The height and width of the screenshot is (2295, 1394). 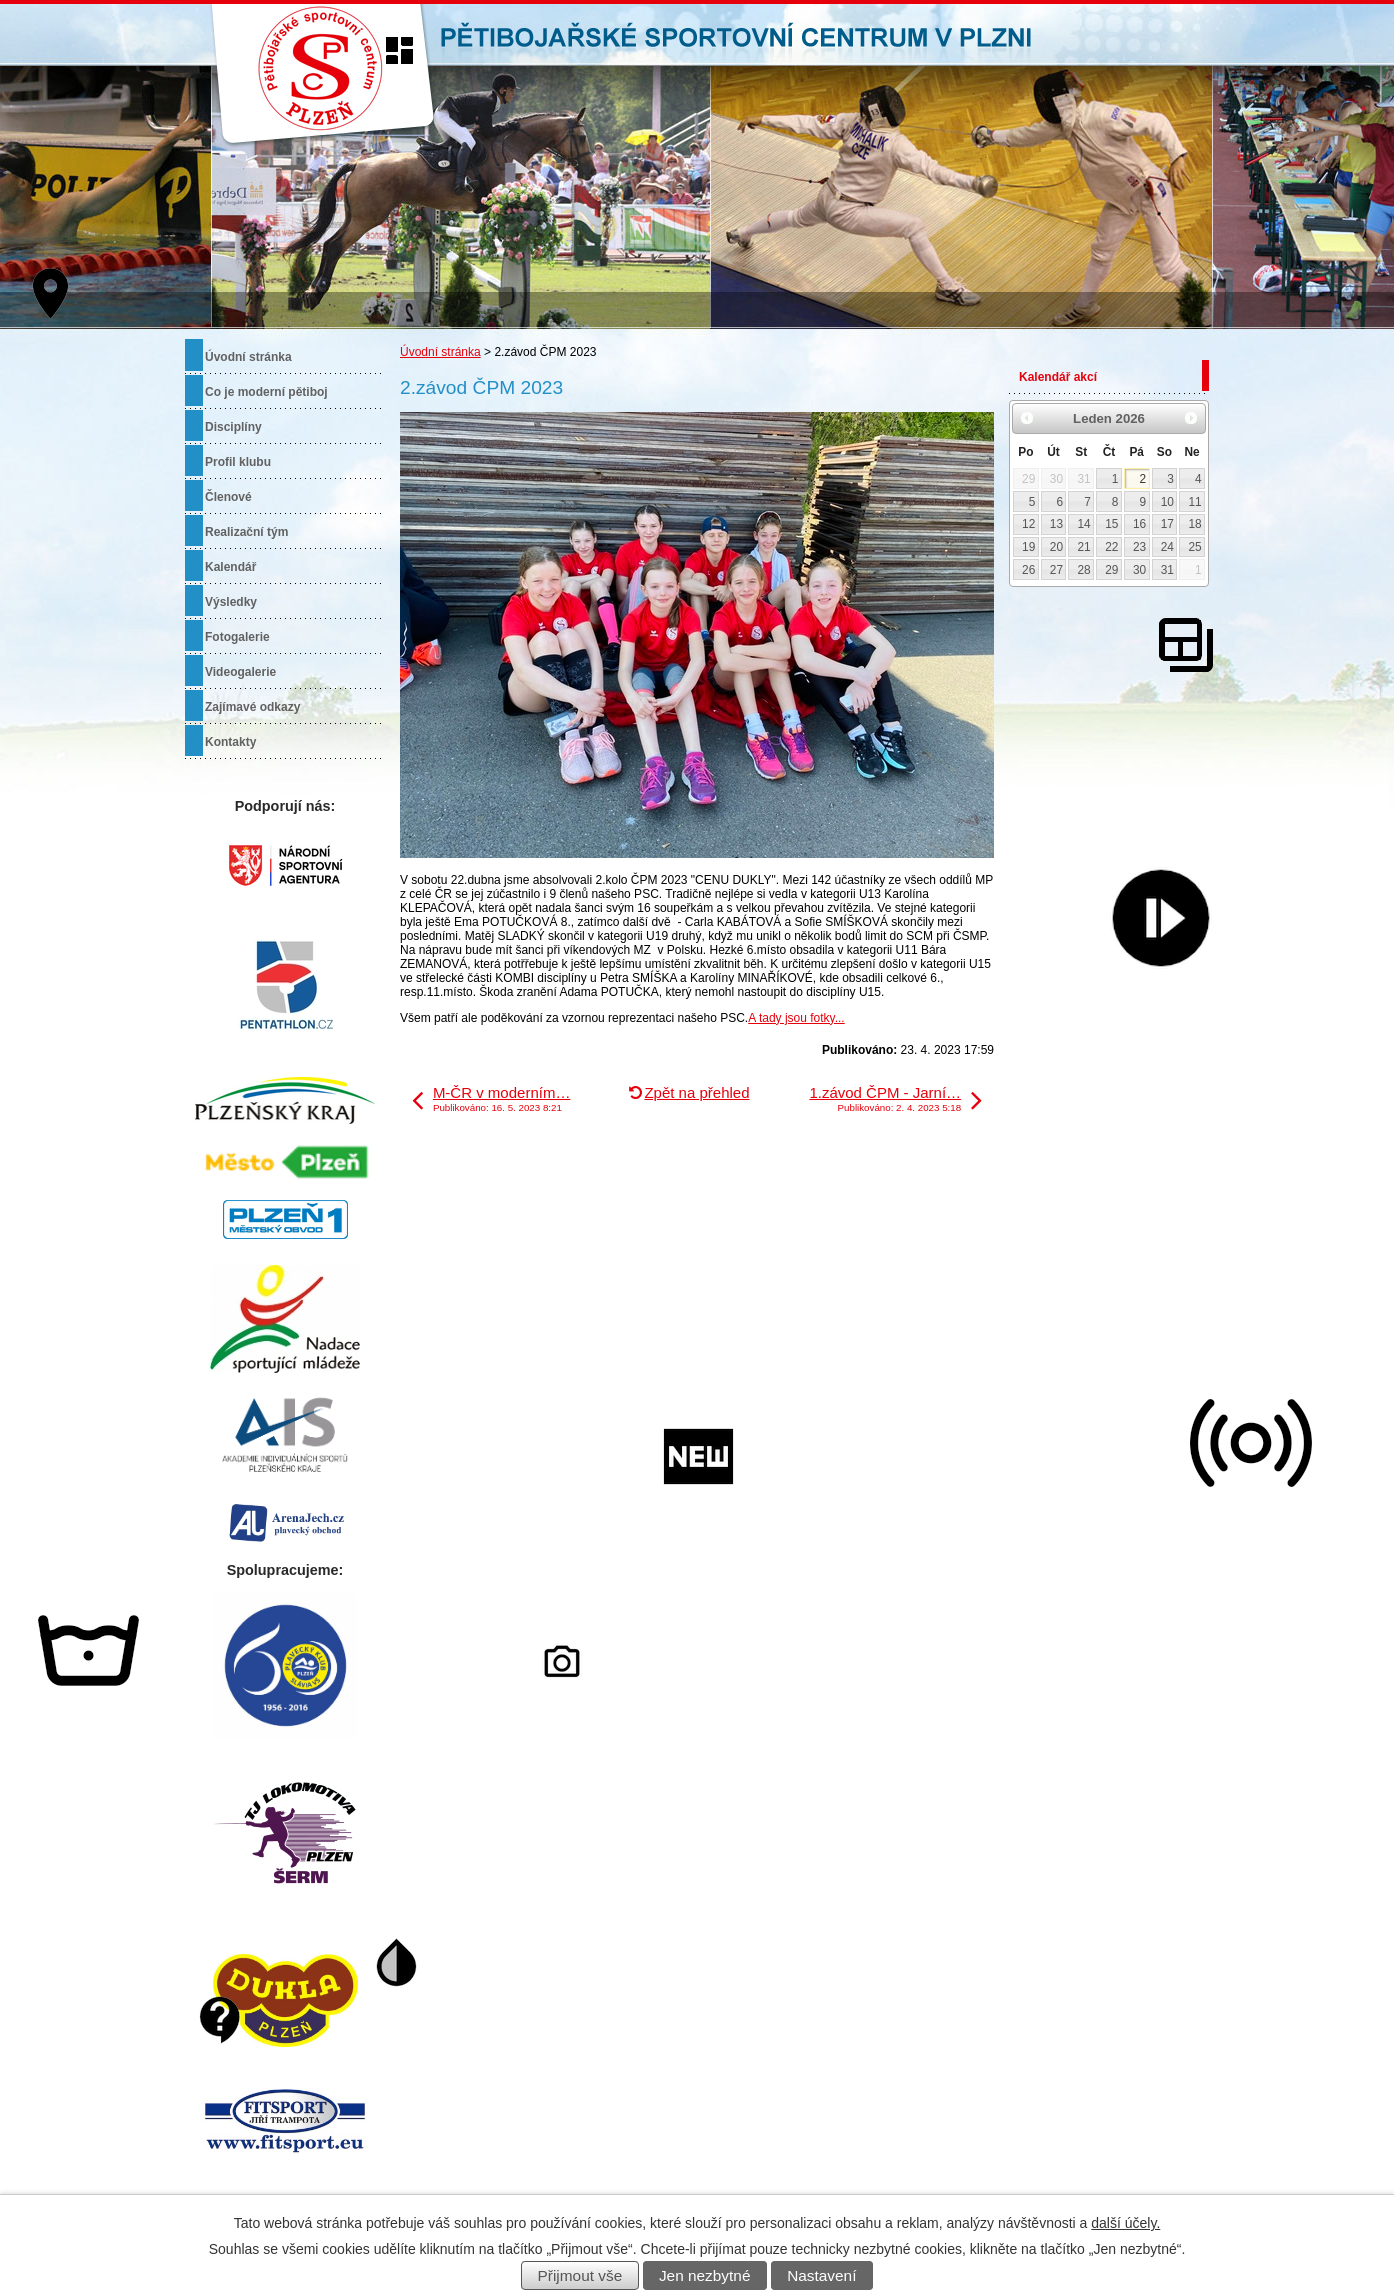 What do you see at coordinates (221, 2020) in the screenshot?
I see `contact customer support` at bounding box center [221, 2020].